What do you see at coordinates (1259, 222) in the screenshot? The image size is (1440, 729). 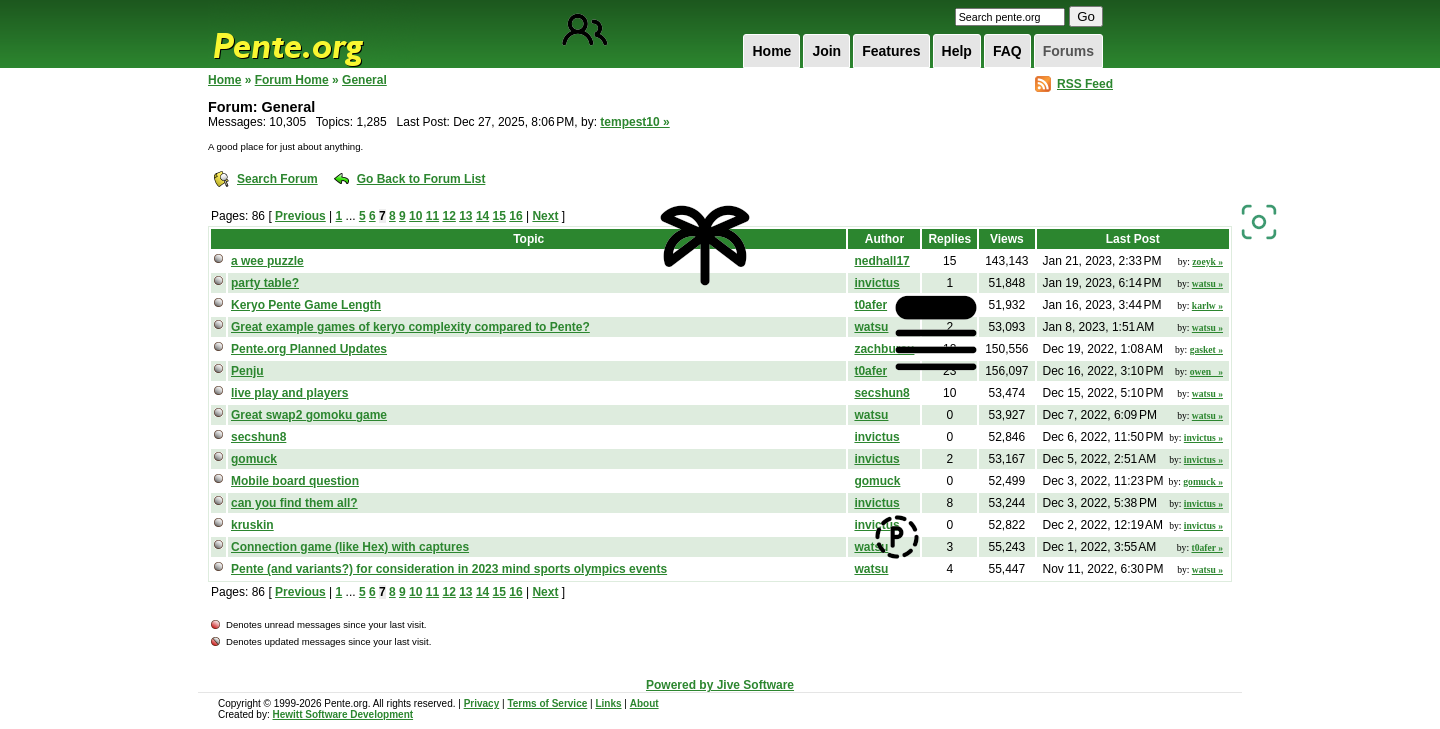 I see `activate camera focus or autofocus` at bounding box center [1259, 222].